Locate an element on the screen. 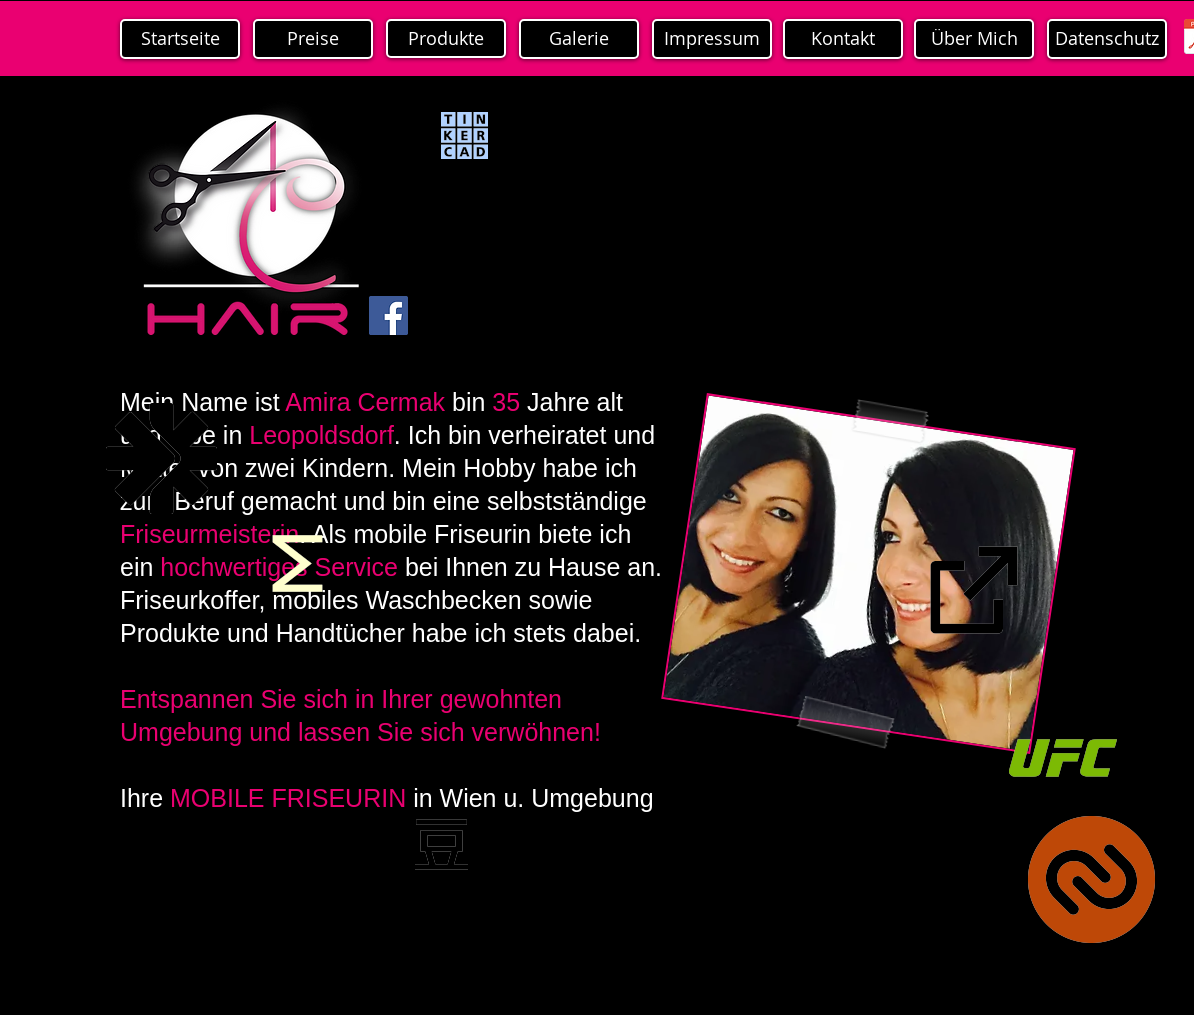 This screenshot has height=1015, width=1194. insert a mathematical sum or formula is located at coordinates (297, 563).